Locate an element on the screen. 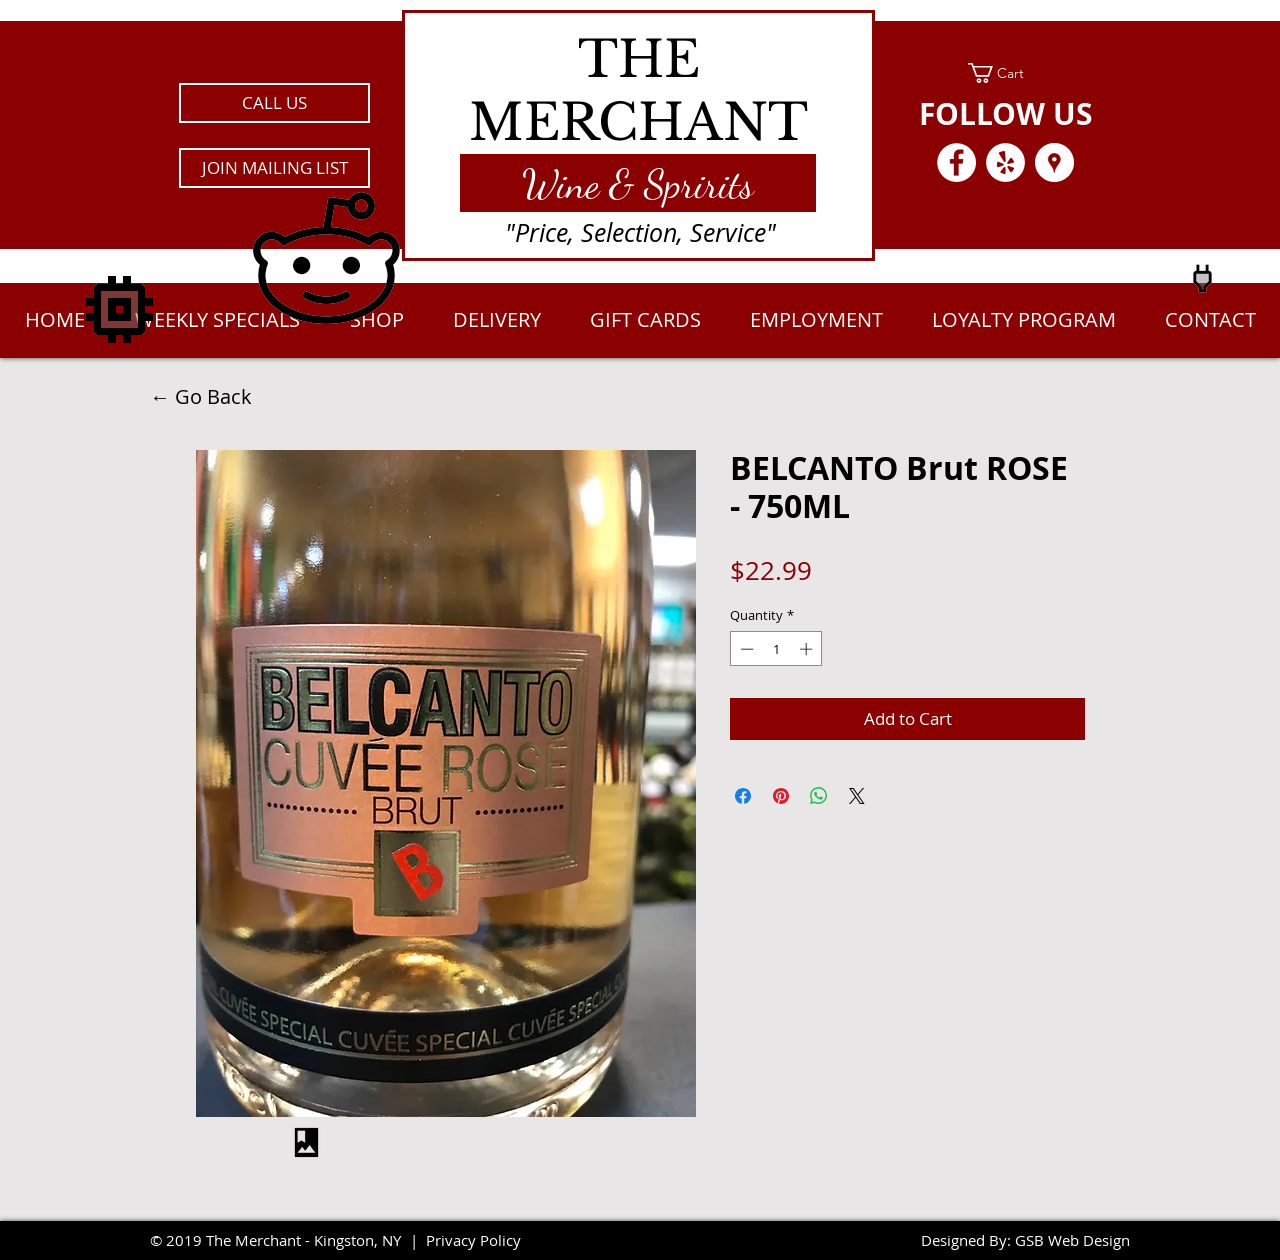 The height and width of the screenshot is (1260, 1280). view photo album is located at coordinates (306, 1142).